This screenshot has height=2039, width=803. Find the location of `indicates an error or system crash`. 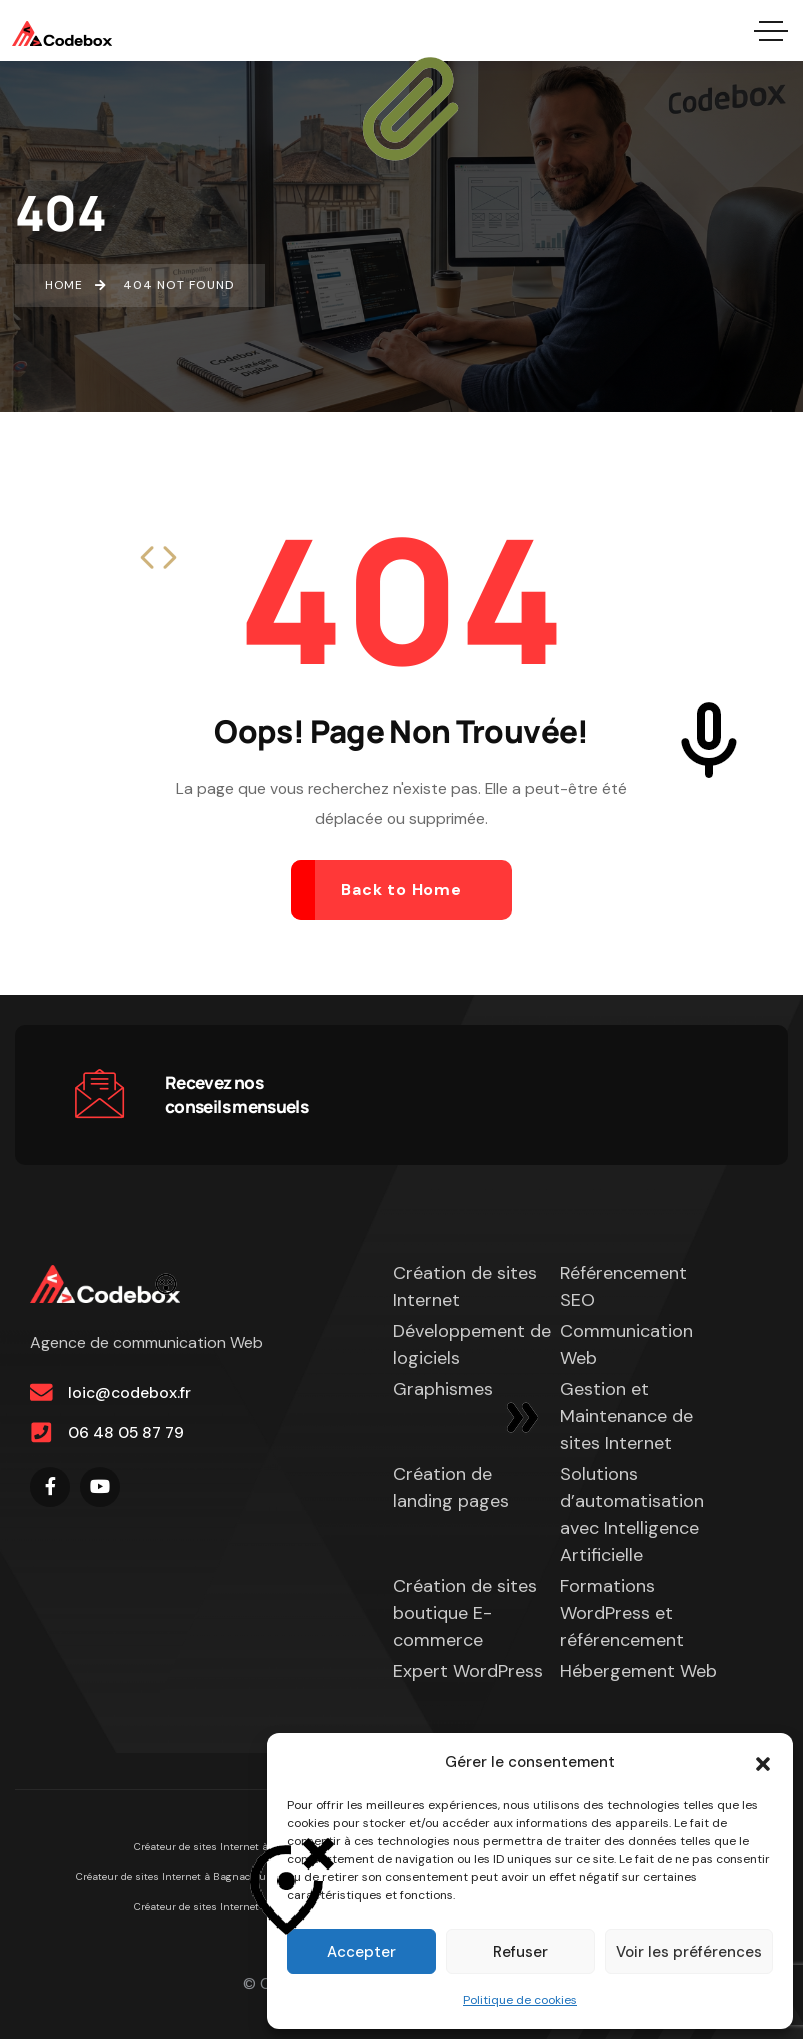

indicates an error or system crash is located at coordinates (166, 1284).